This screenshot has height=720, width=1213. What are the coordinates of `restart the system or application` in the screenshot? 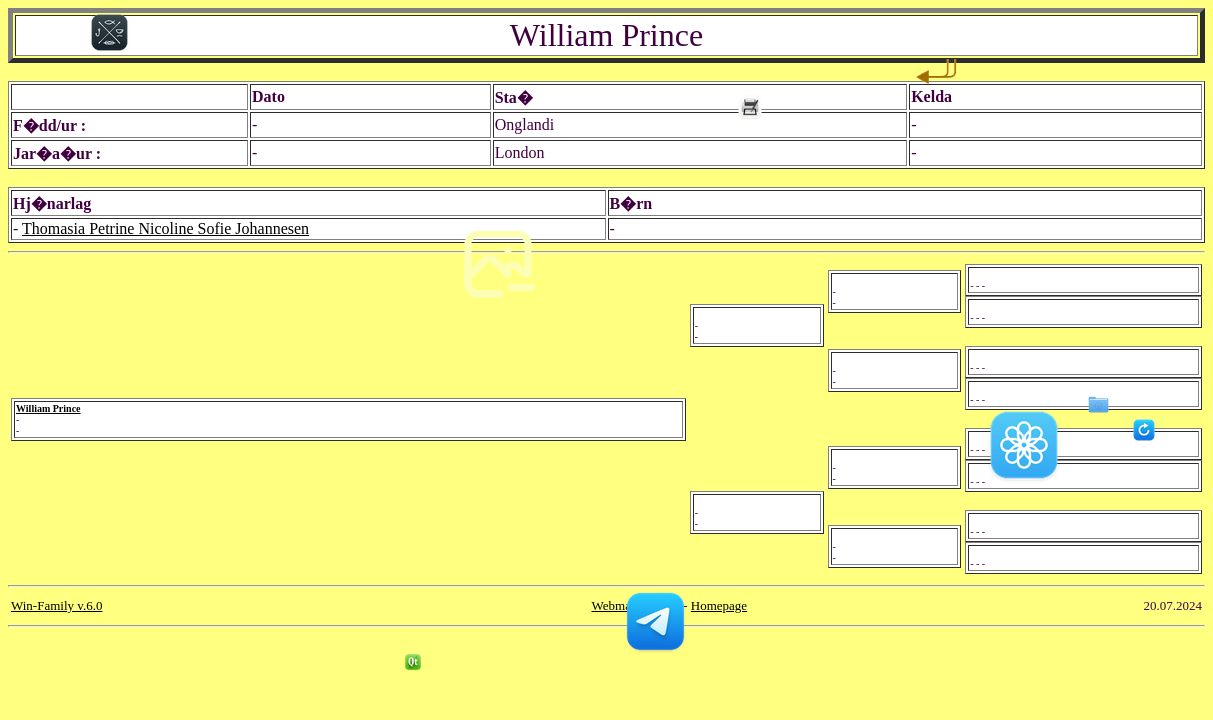 It's located at (1144, 430).